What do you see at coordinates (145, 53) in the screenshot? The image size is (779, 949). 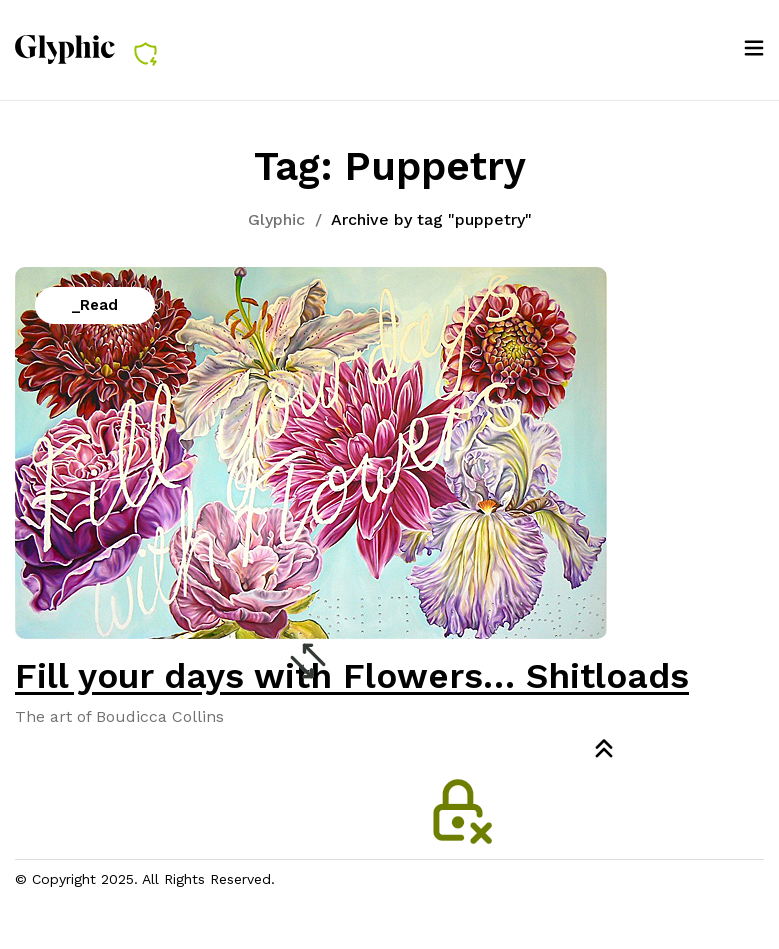 I see `enable power-saving security mode` at bounding box center [145, 53].